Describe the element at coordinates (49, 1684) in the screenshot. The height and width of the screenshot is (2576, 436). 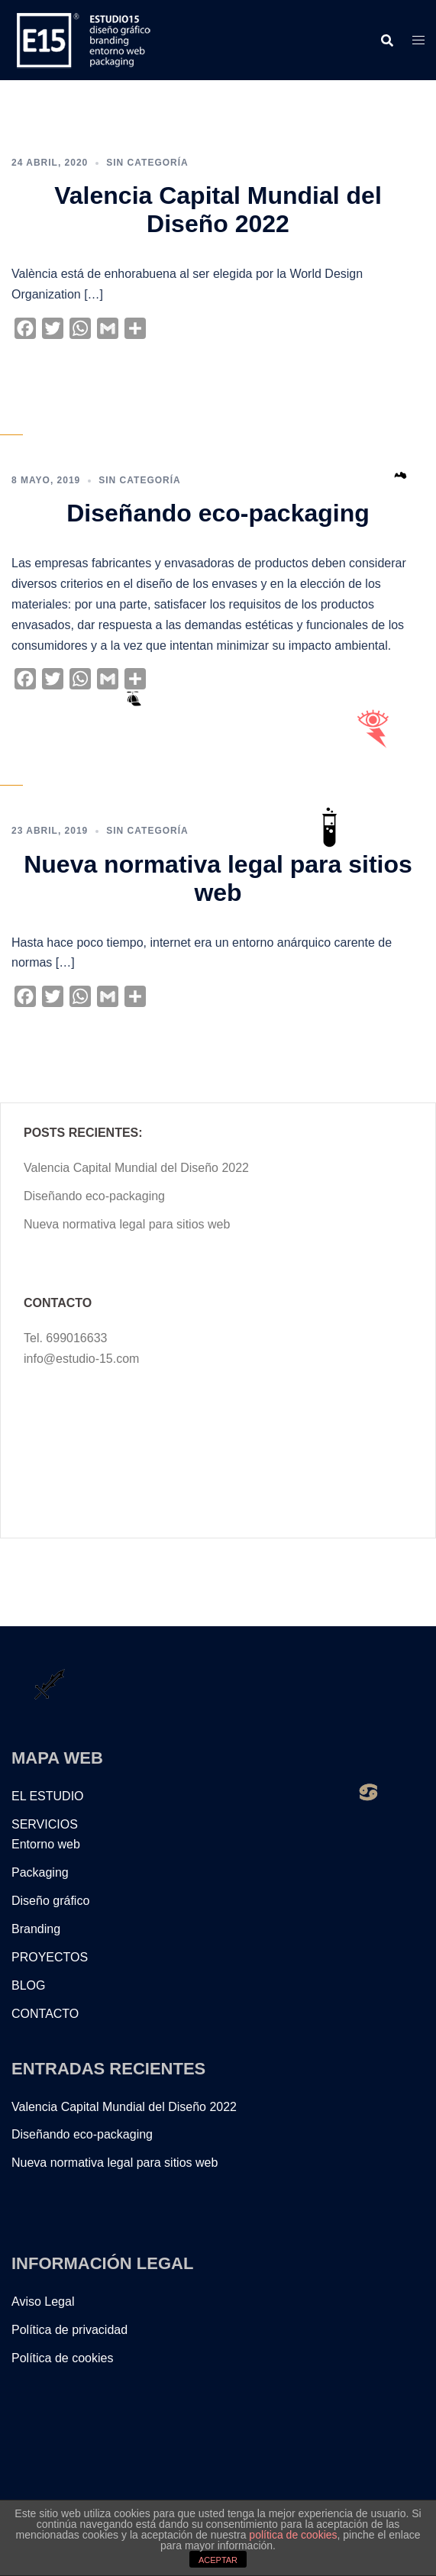
I see `equip a broken or shattered weapon` at that location.